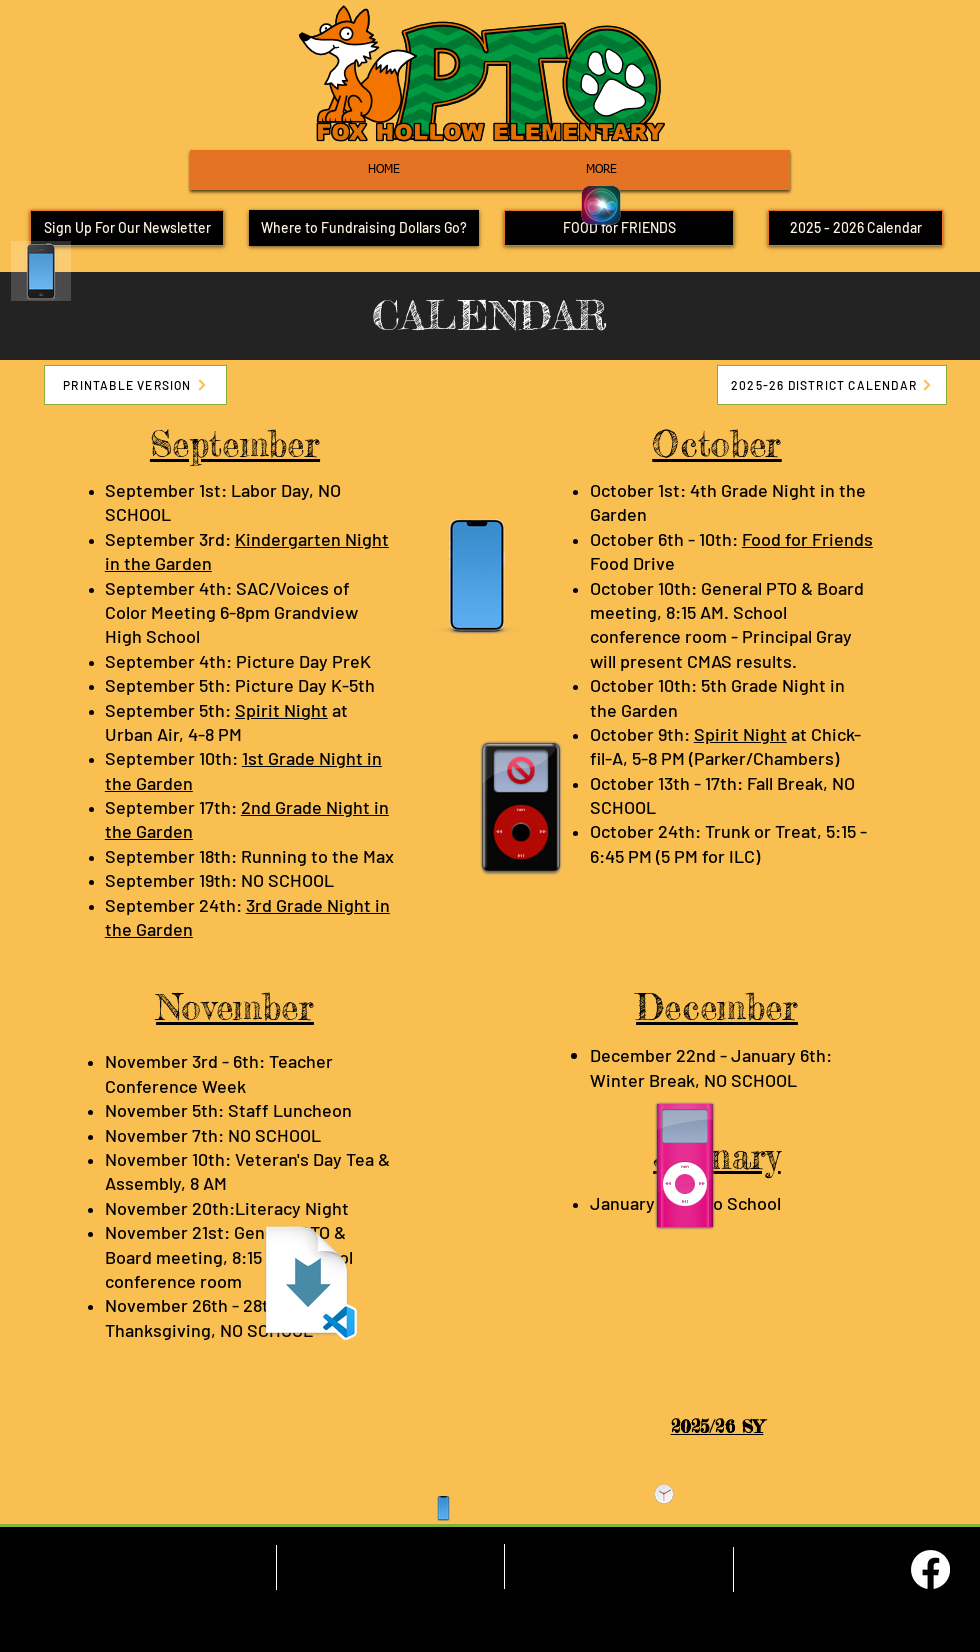 Image resolution: width=980 pixels, height=1652 pixels. Describe the element at coordinates (477, 577) in the screenshot. I see `indicates a connected iPhone device` at that location.